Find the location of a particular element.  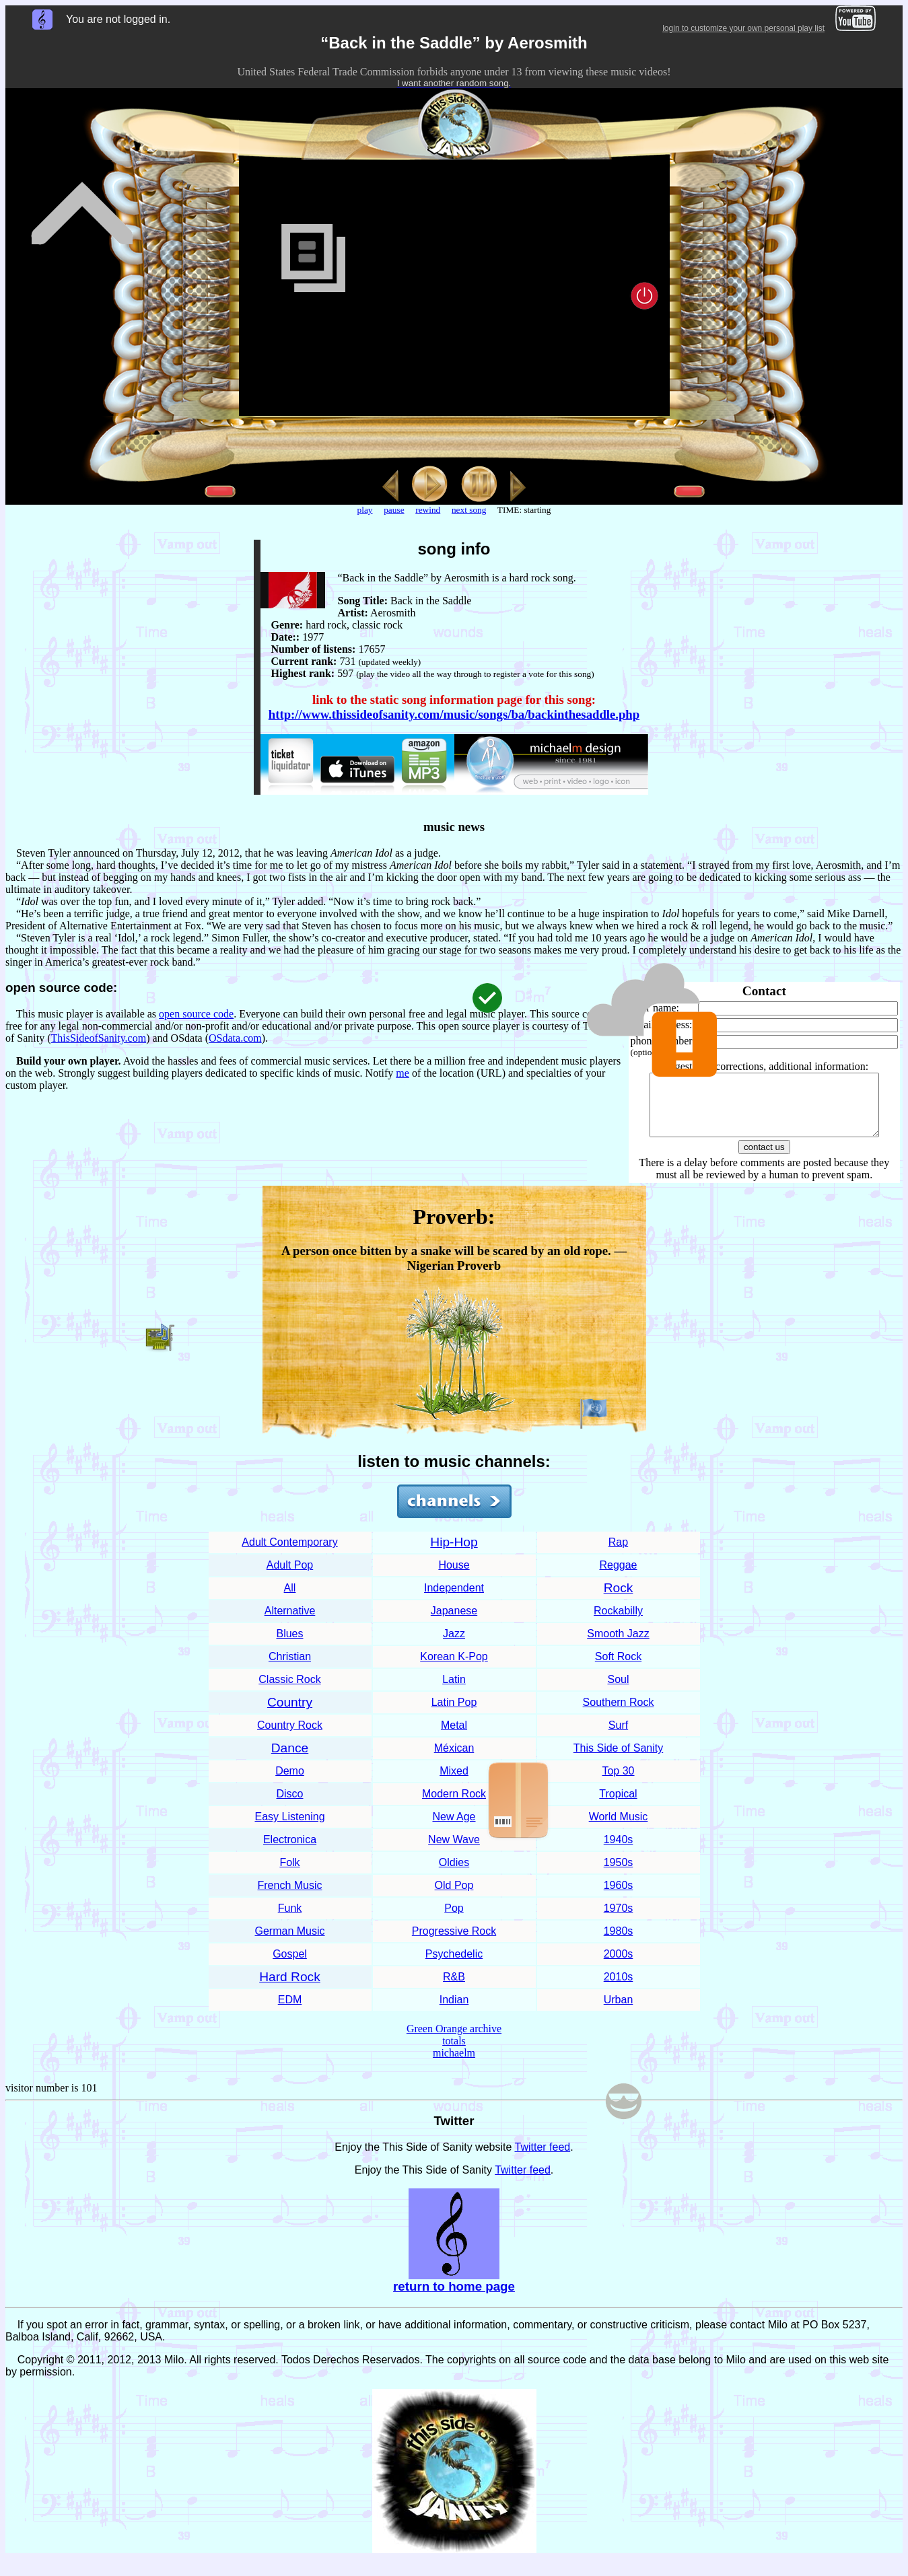

navigate up or go to parent directory is located at coordinates (82, 211).